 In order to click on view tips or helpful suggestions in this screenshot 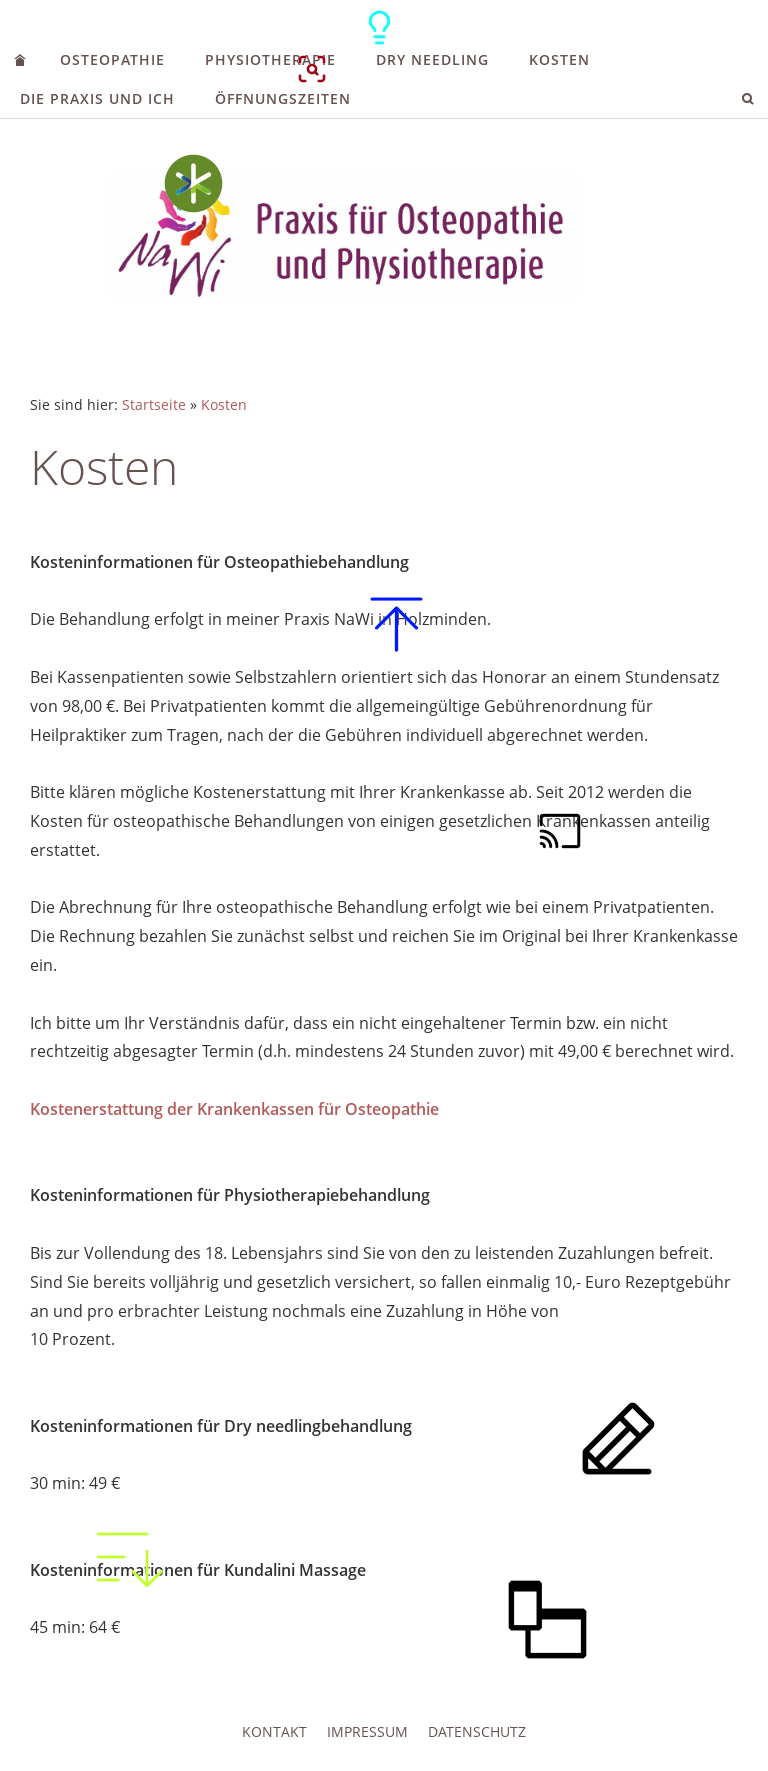, I will do `click(379, 27)`.